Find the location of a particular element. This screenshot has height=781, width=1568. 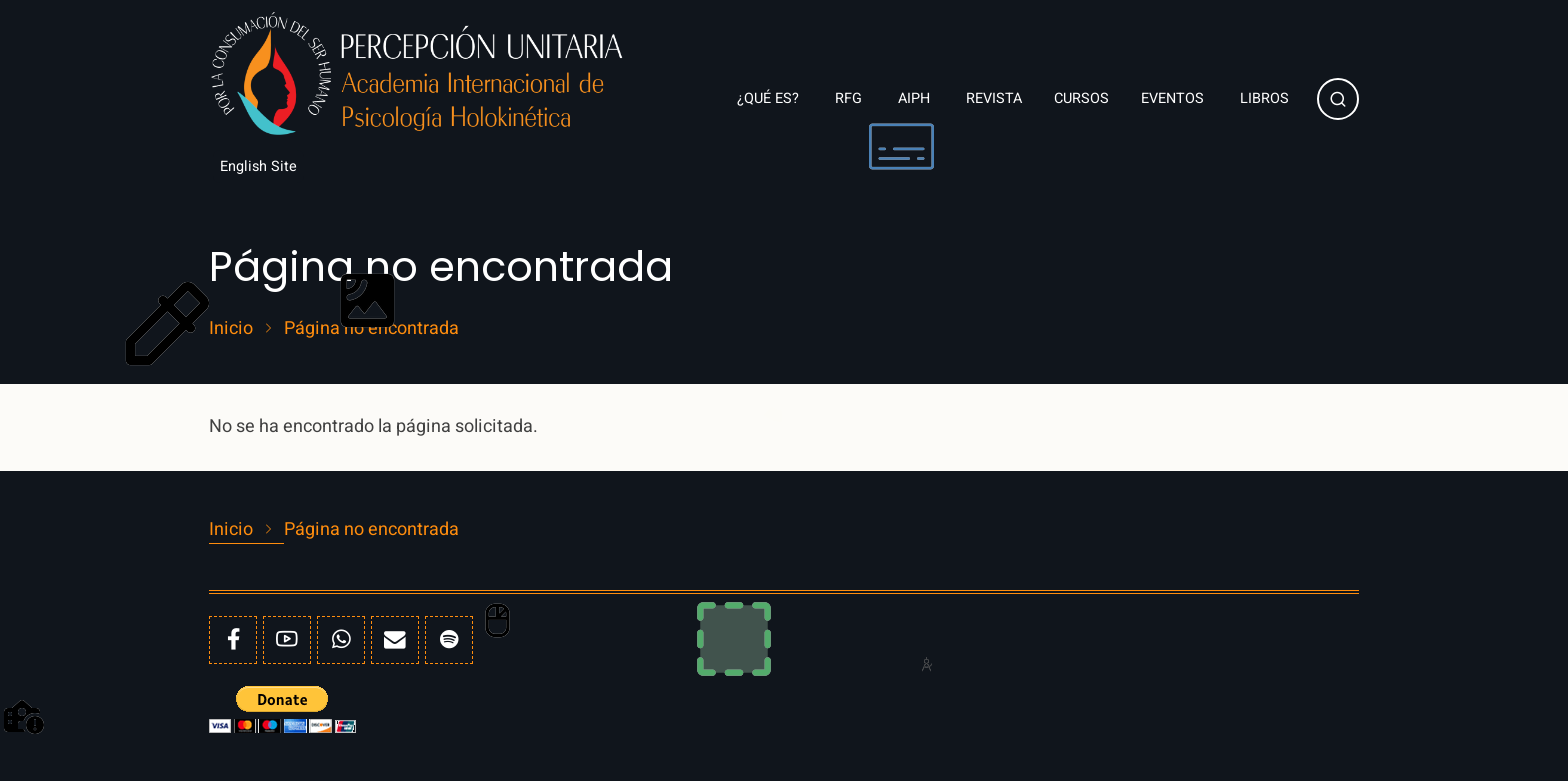

select or highlight an area is located at coordinates (734, 639).